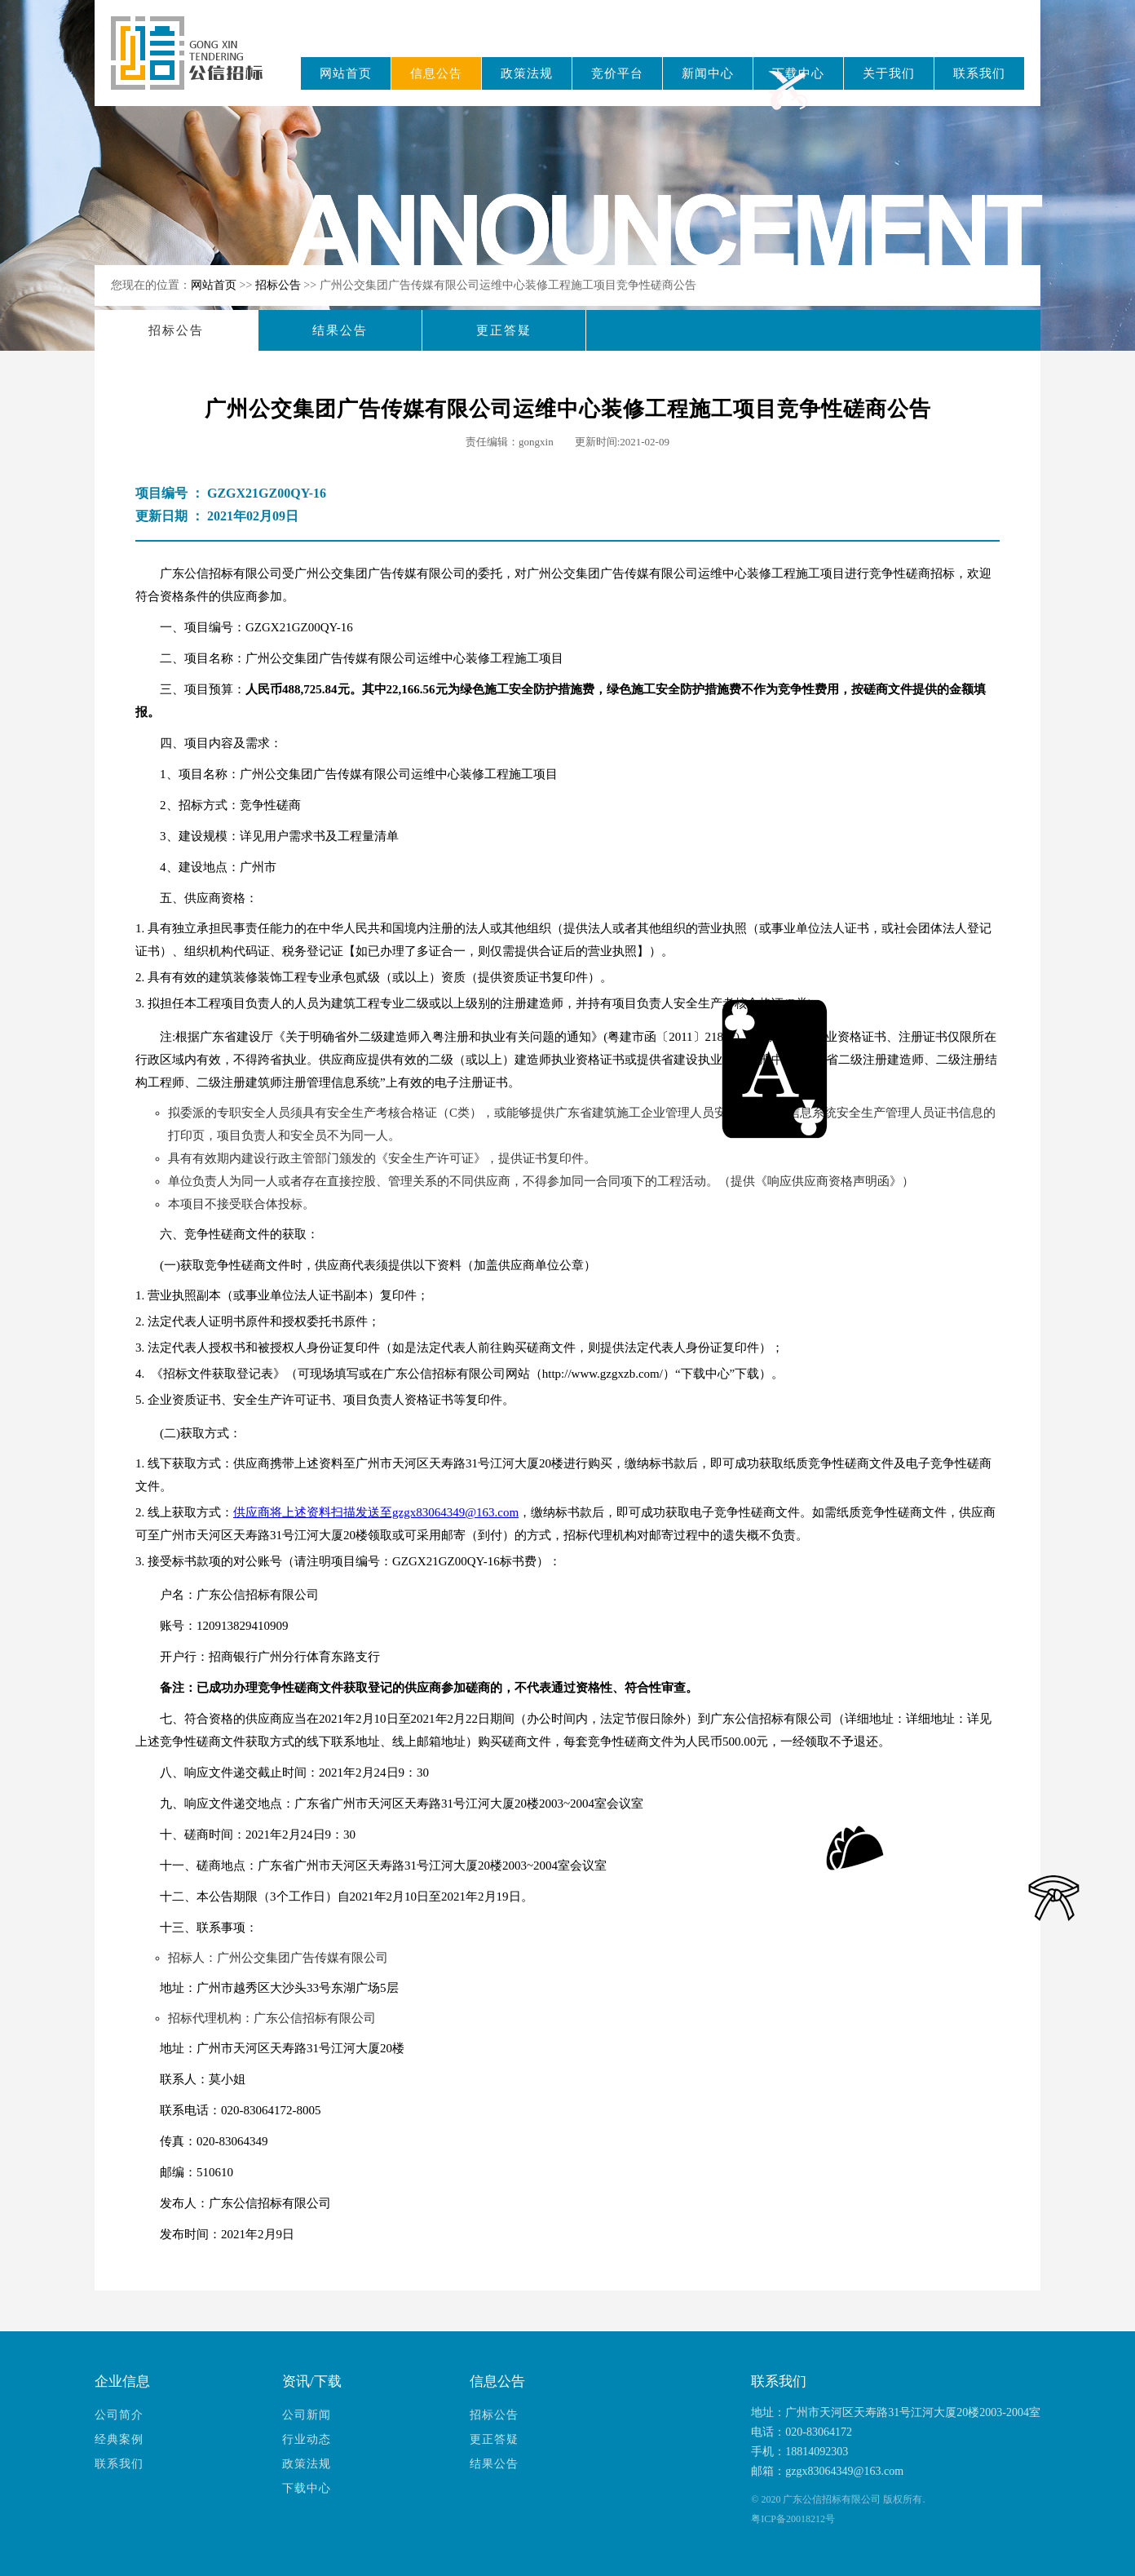 This screenshot has height=2576, width=1135. Describe the element at coordinates (774, 1069) in the screenshot. I see `play a card game` at that location.